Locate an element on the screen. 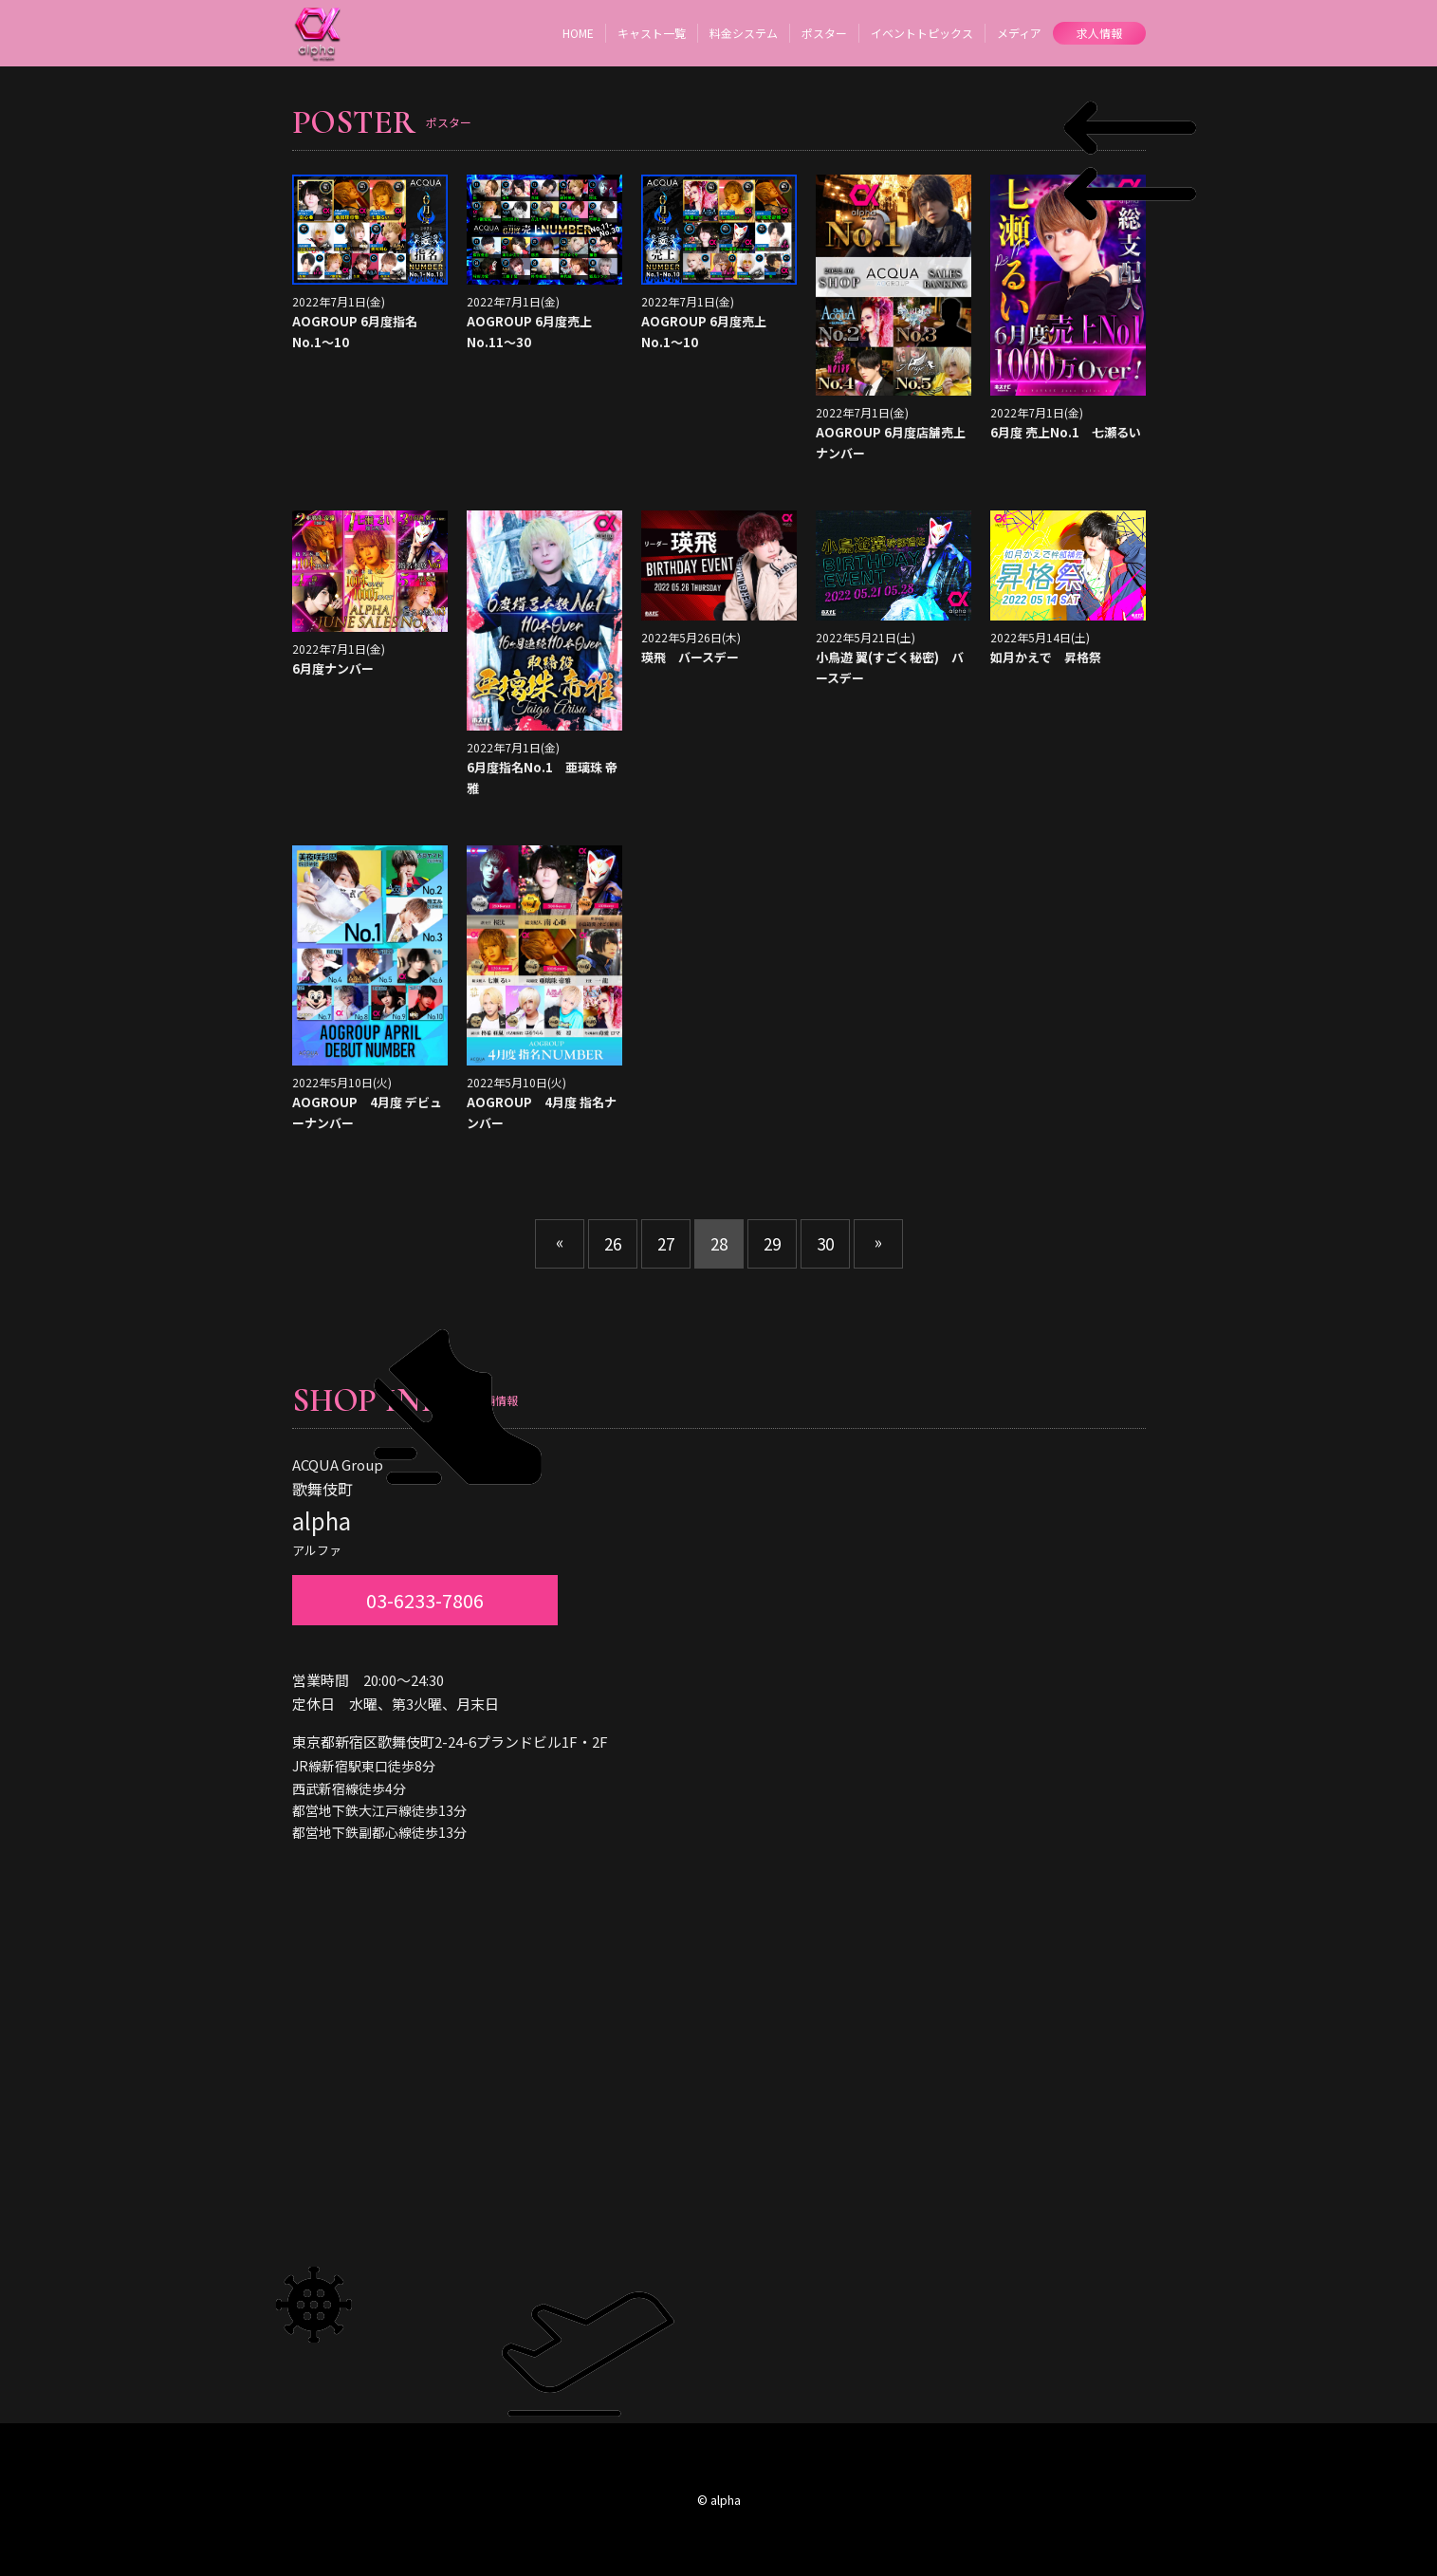  move items to the left is located at coordinates (1130, 160).